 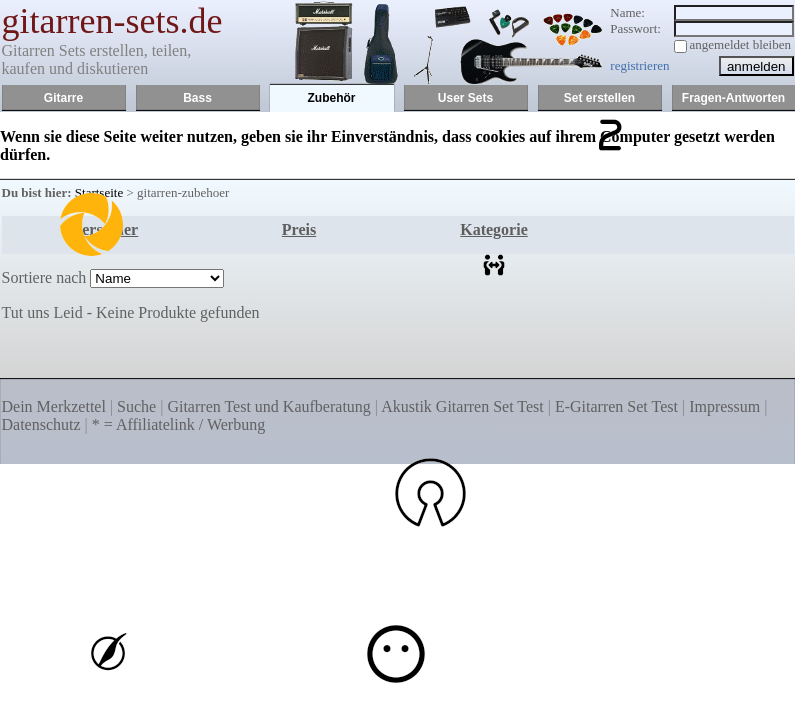 What do you see at coordinates (91, 224) in the screenshot?
I see `appium logo - open source mobile automation testing framework` at bounding box center [91, 224].